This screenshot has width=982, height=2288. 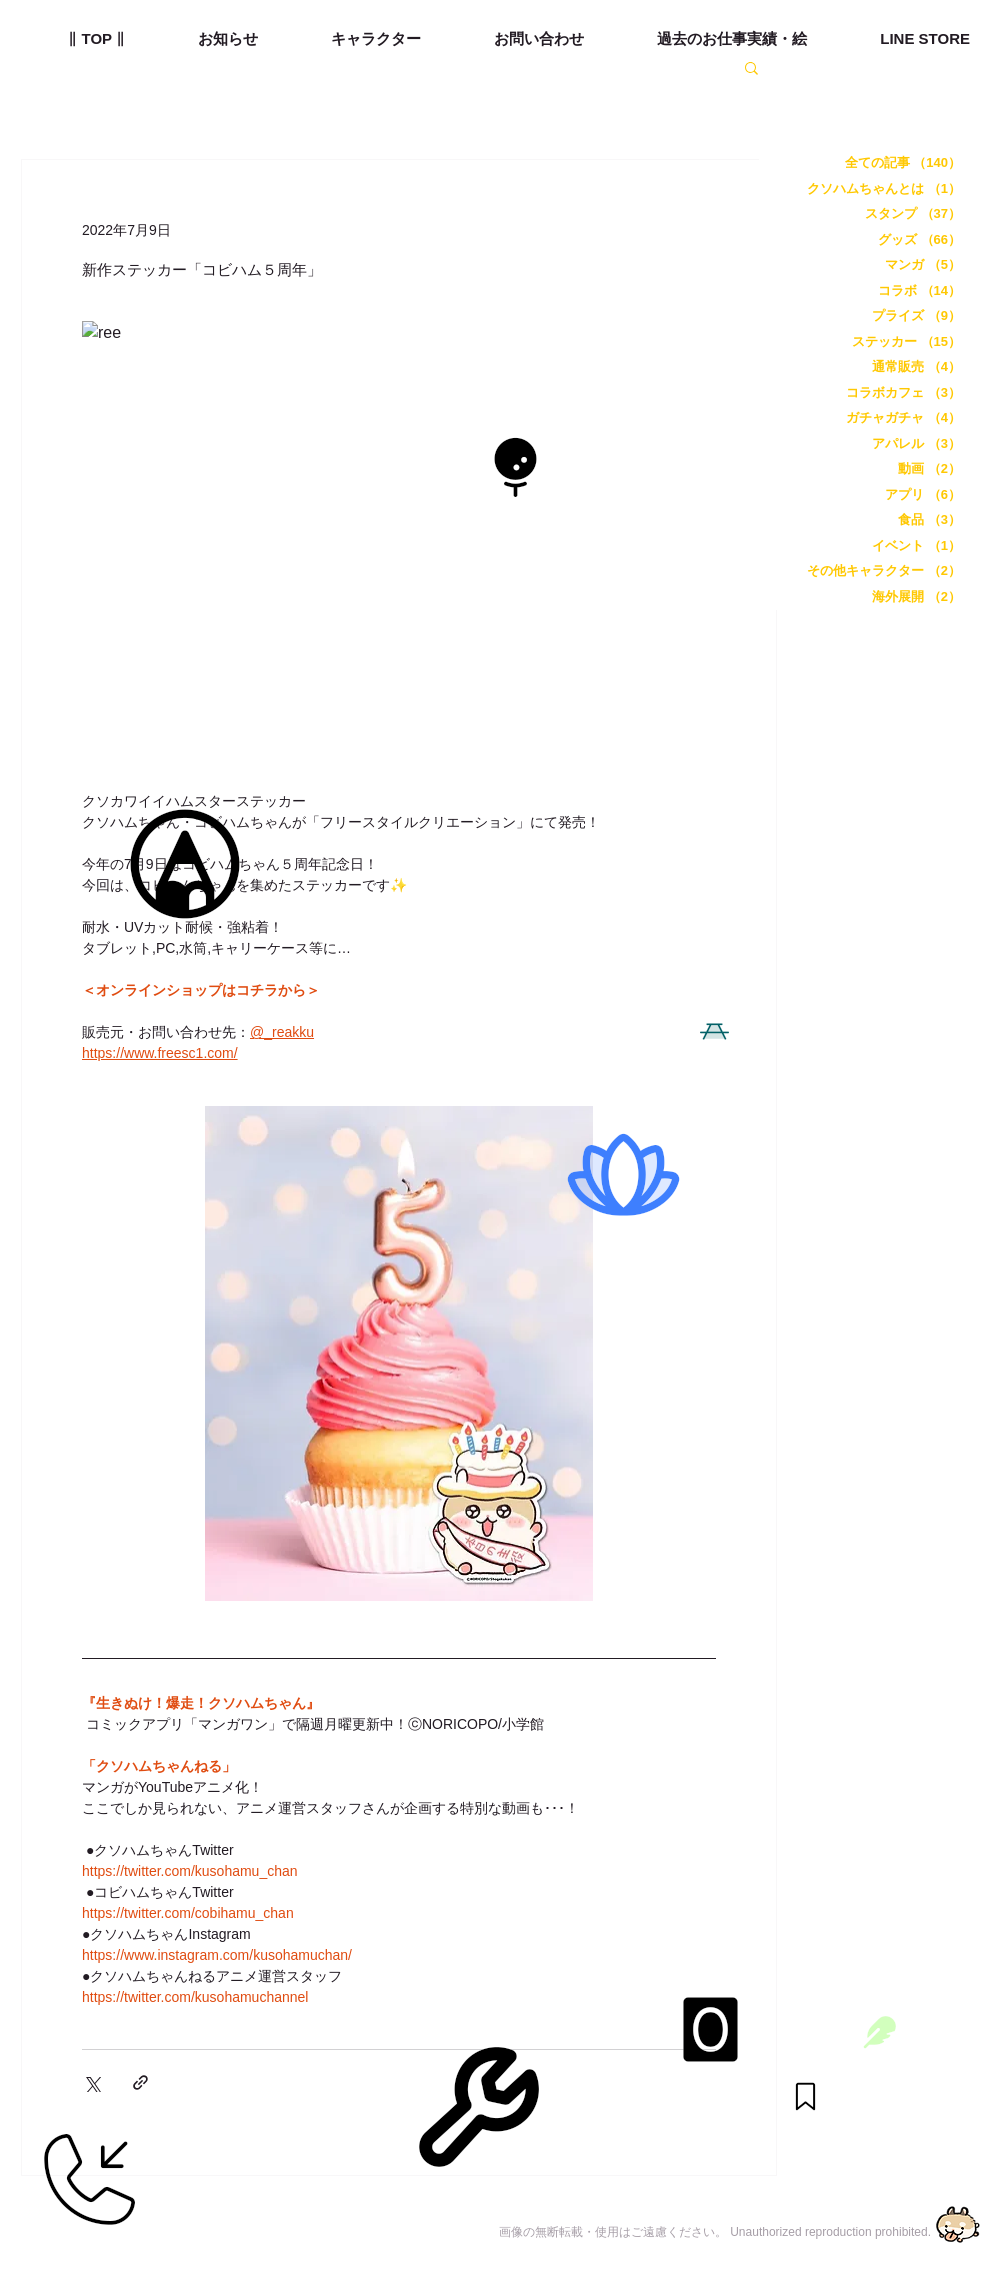 I want to click on find nearby picnic areas, so click(x=714, y=1031).